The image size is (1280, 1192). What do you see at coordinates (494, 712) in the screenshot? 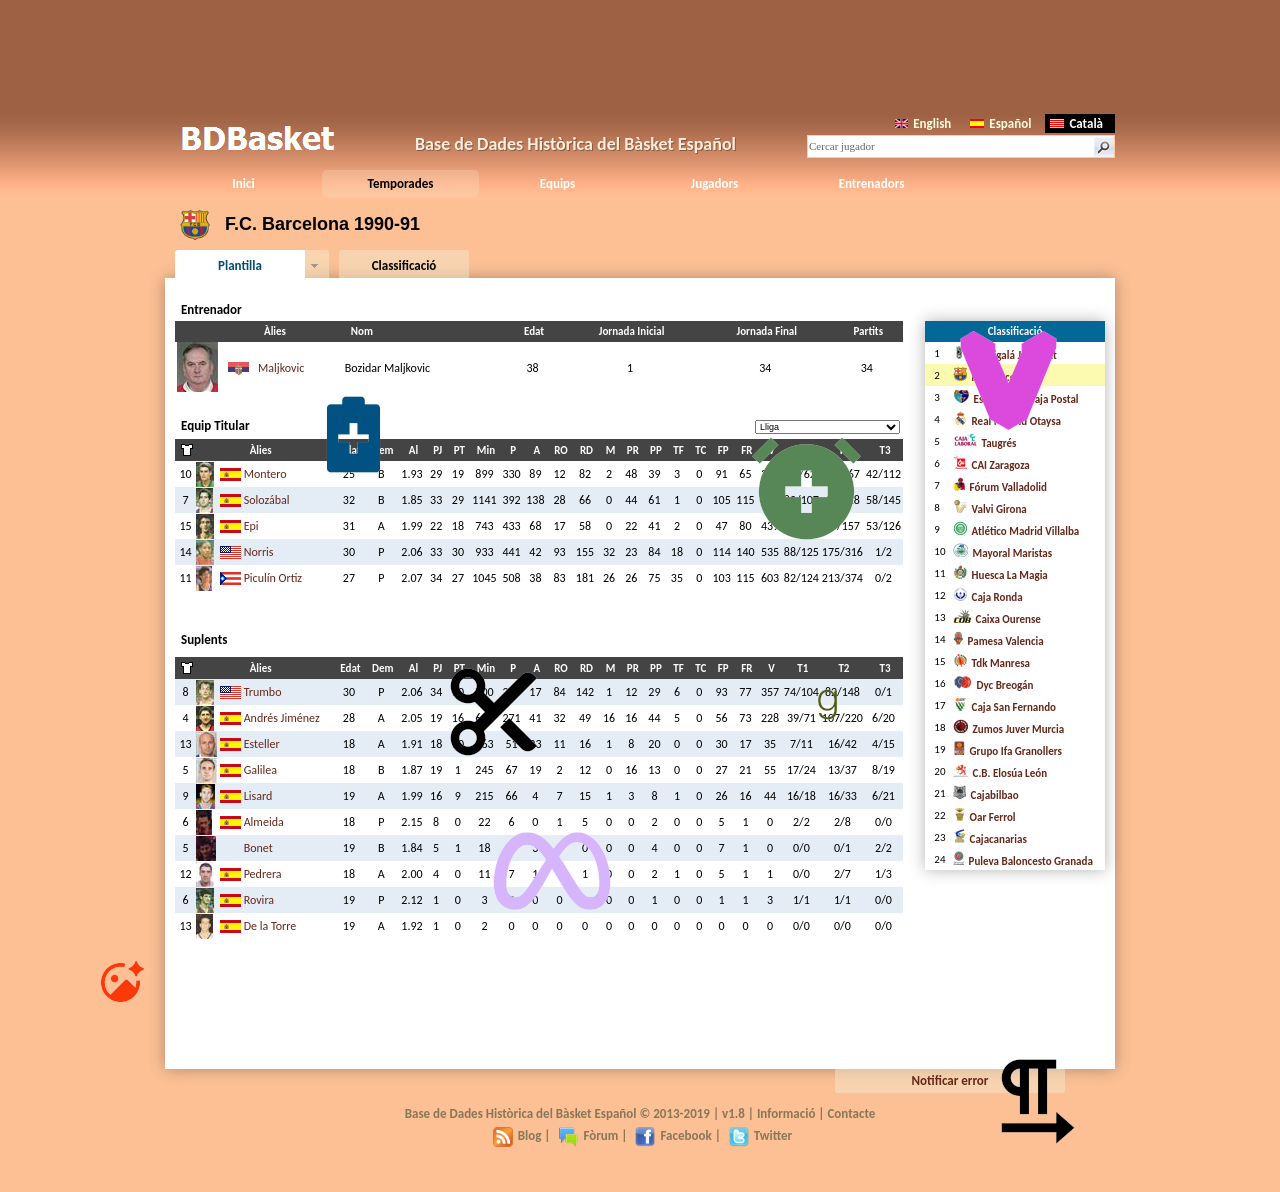
I see `cut selected content` at bounding box center [494, 712].